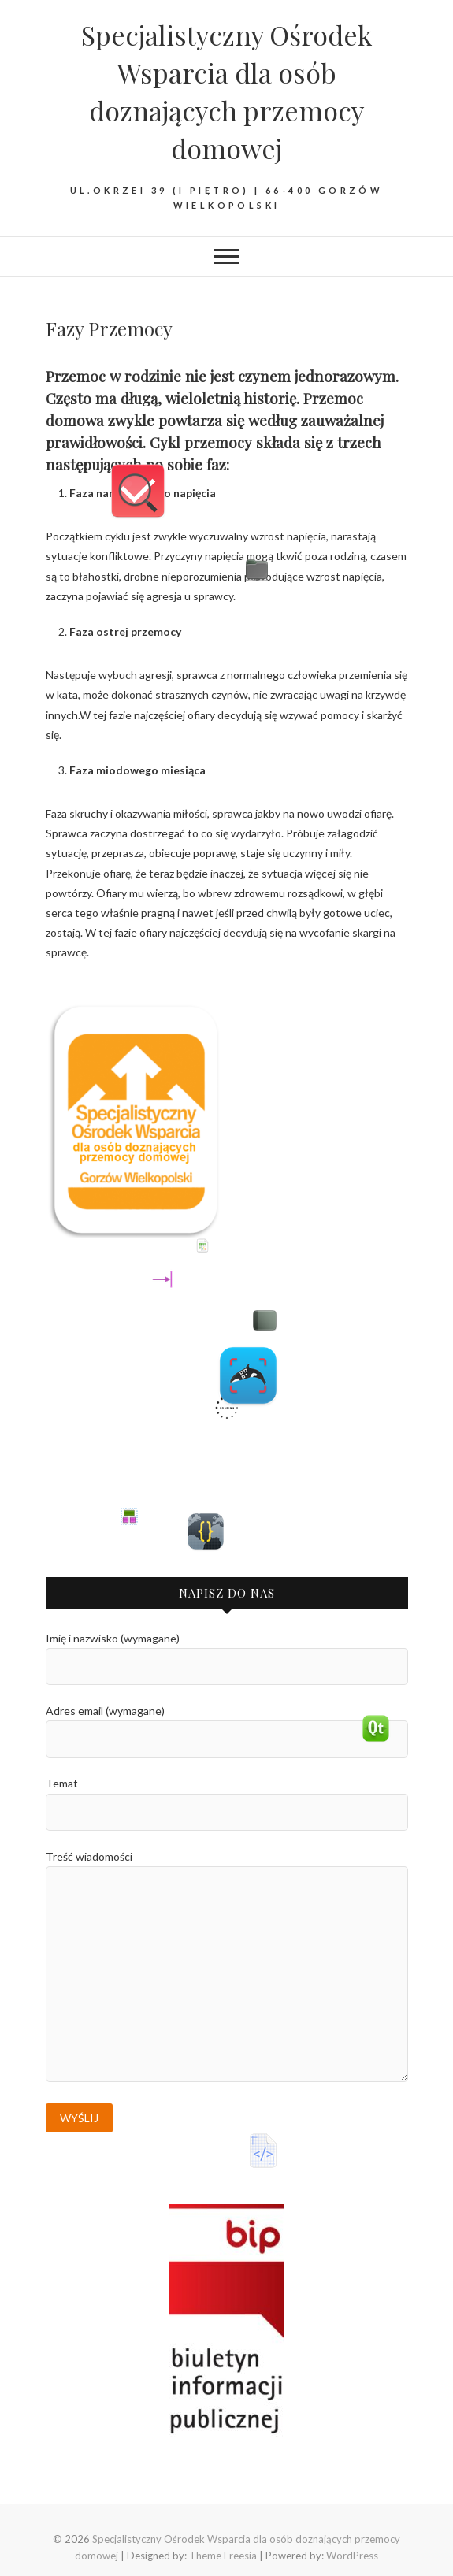  What do you see at coordinates (206, 1531) in the screenshot?
I see `open web browser stylesheet preferences` at bounding box center [206, 1531].